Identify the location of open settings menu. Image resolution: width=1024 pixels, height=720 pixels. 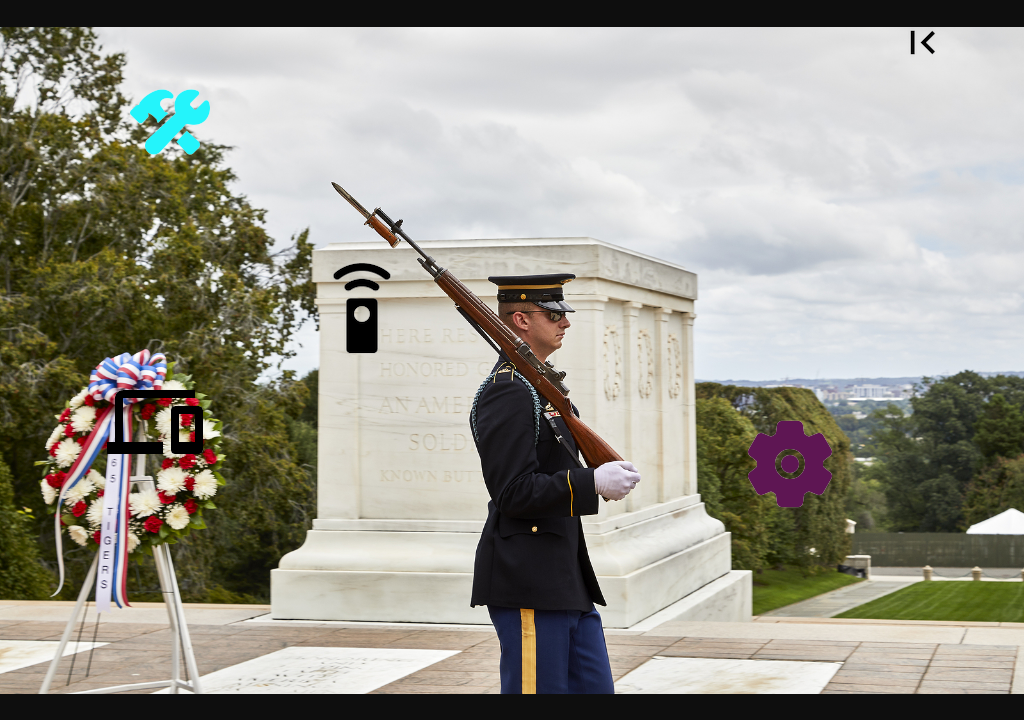
(790, 464).